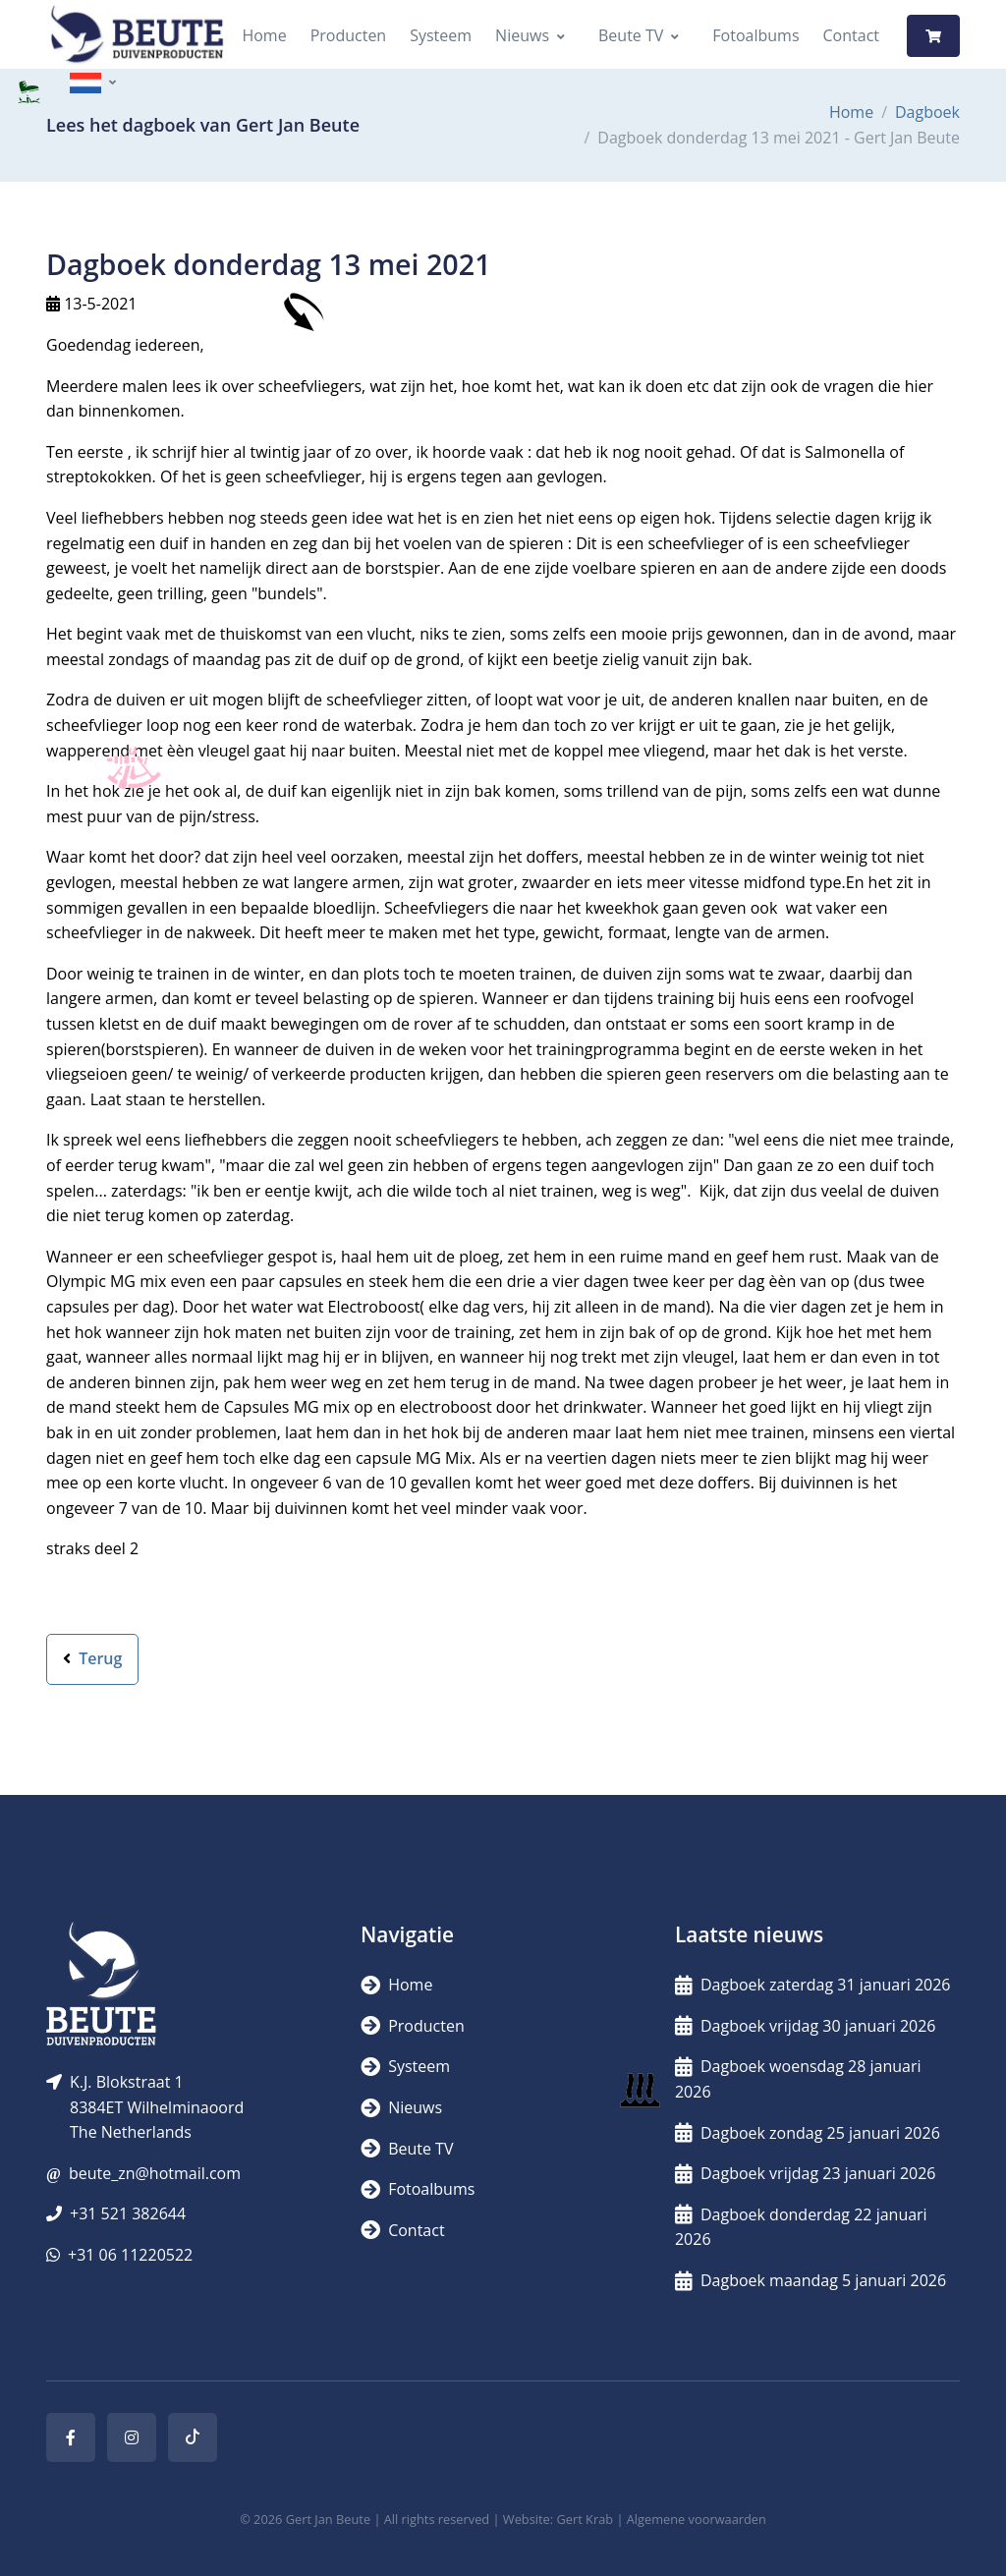 The height and width of the screenshot is (2576, 1006). What do you see at coordinates (304, 312) in the screenshot?
I see `rapidshare file hosting service logo` at bounding box center [304, 312].